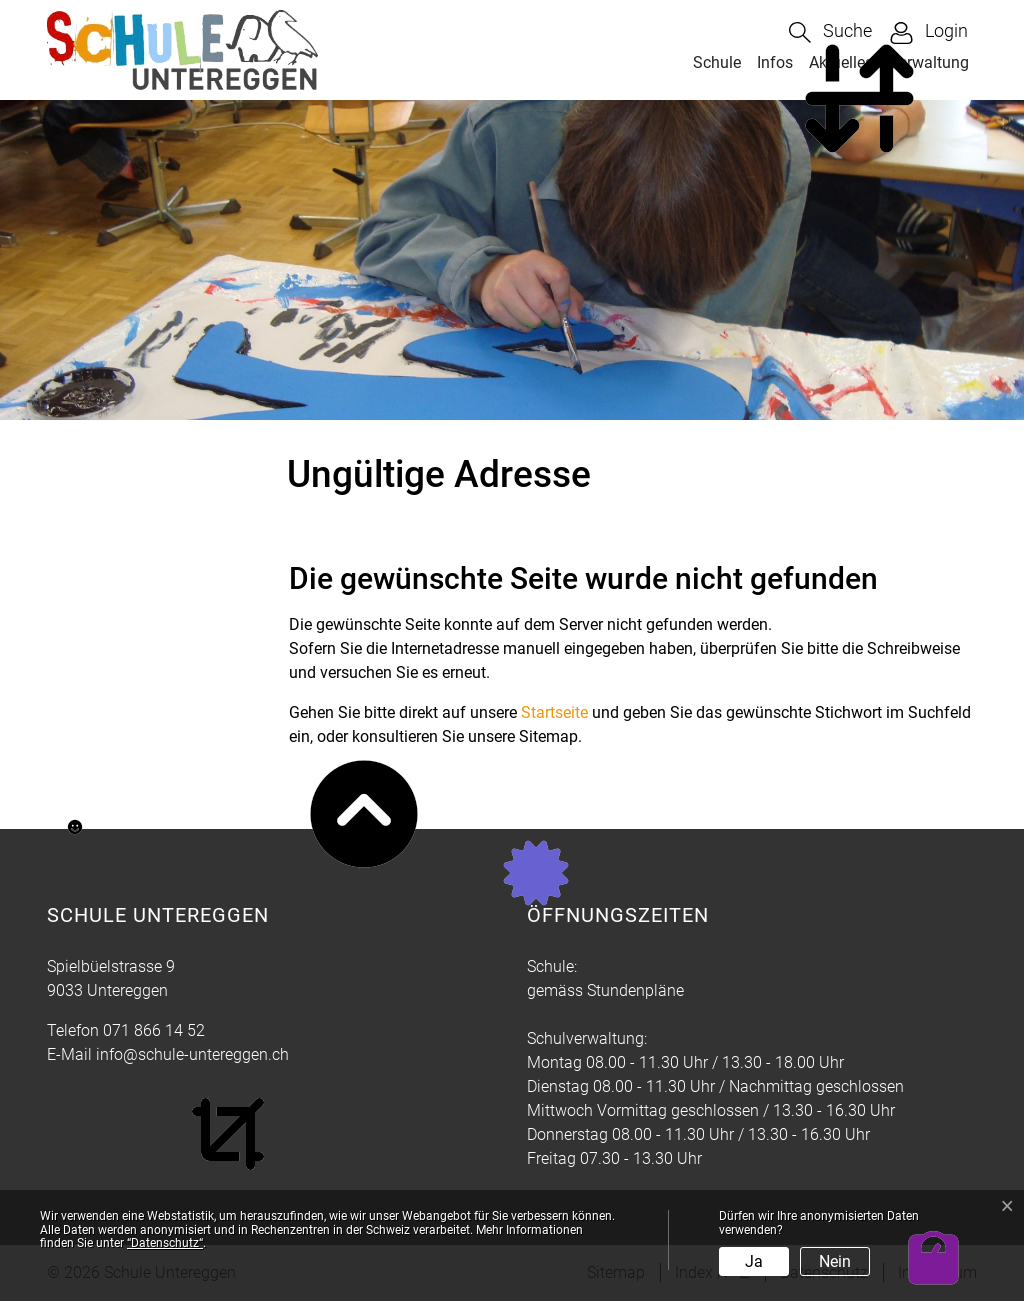  I want to click on crop an image, so click(228, 1134).